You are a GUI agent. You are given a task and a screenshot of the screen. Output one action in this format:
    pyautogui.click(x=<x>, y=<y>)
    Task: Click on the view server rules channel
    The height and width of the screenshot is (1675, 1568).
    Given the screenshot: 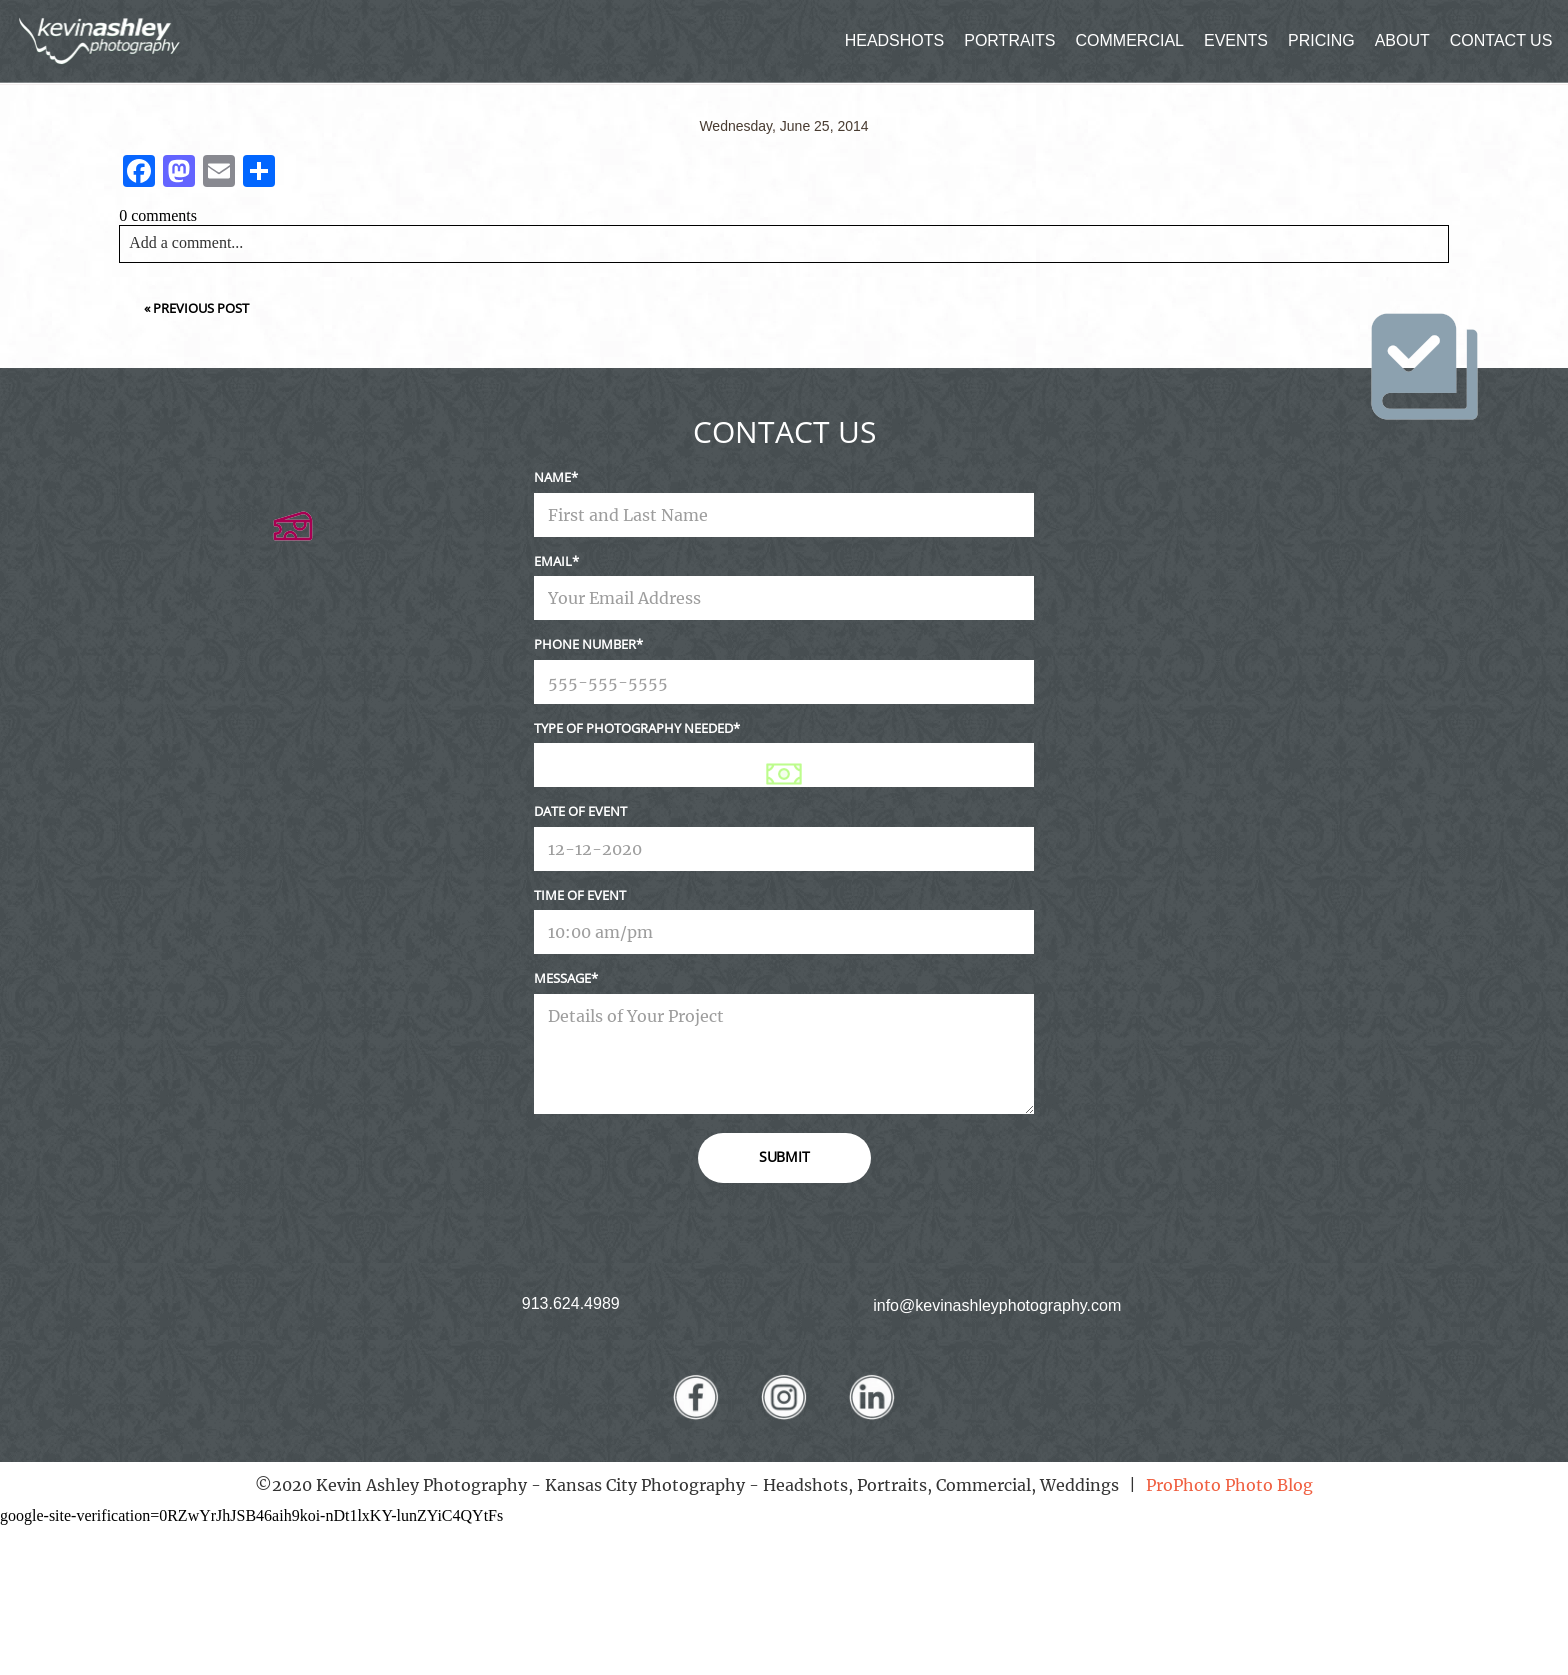 What is the action you would take?
    pyautogui.click(x=1424, y=366)
    